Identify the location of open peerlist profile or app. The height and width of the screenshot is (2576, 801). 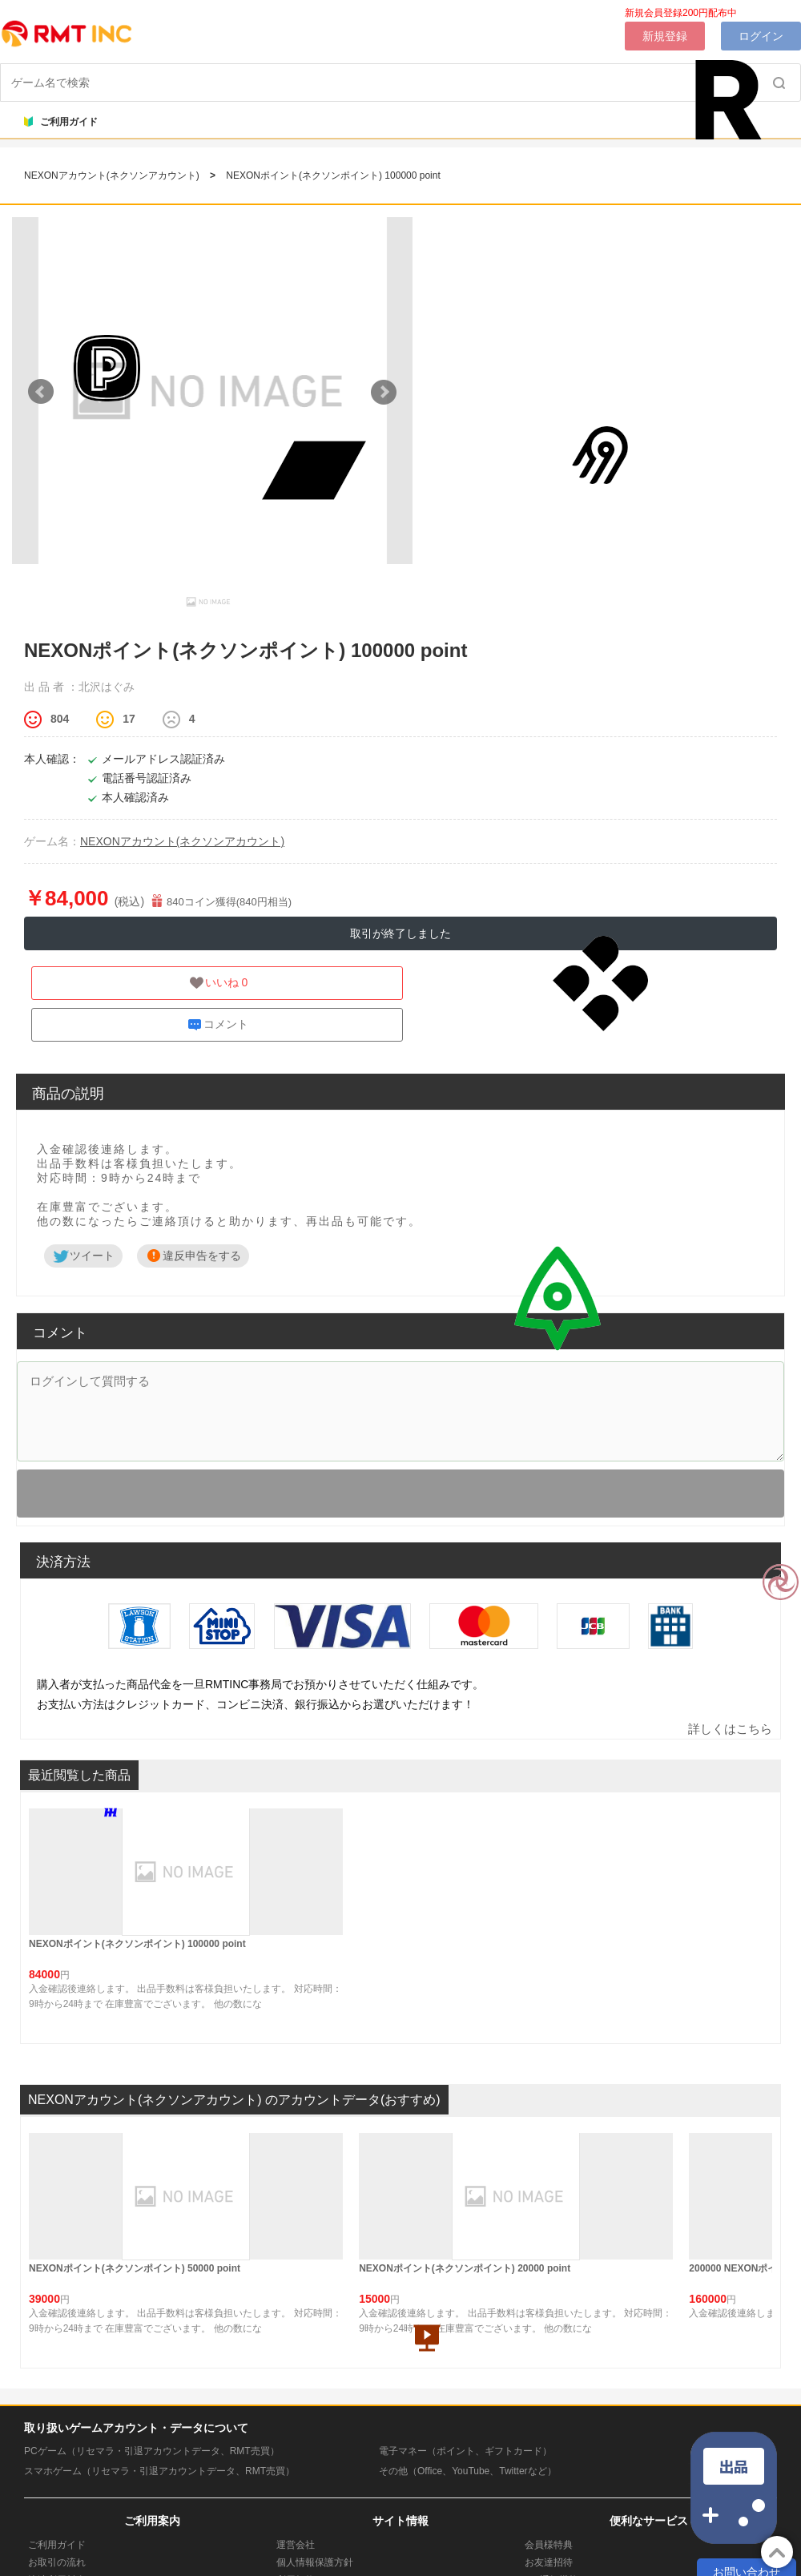
(107, 368).